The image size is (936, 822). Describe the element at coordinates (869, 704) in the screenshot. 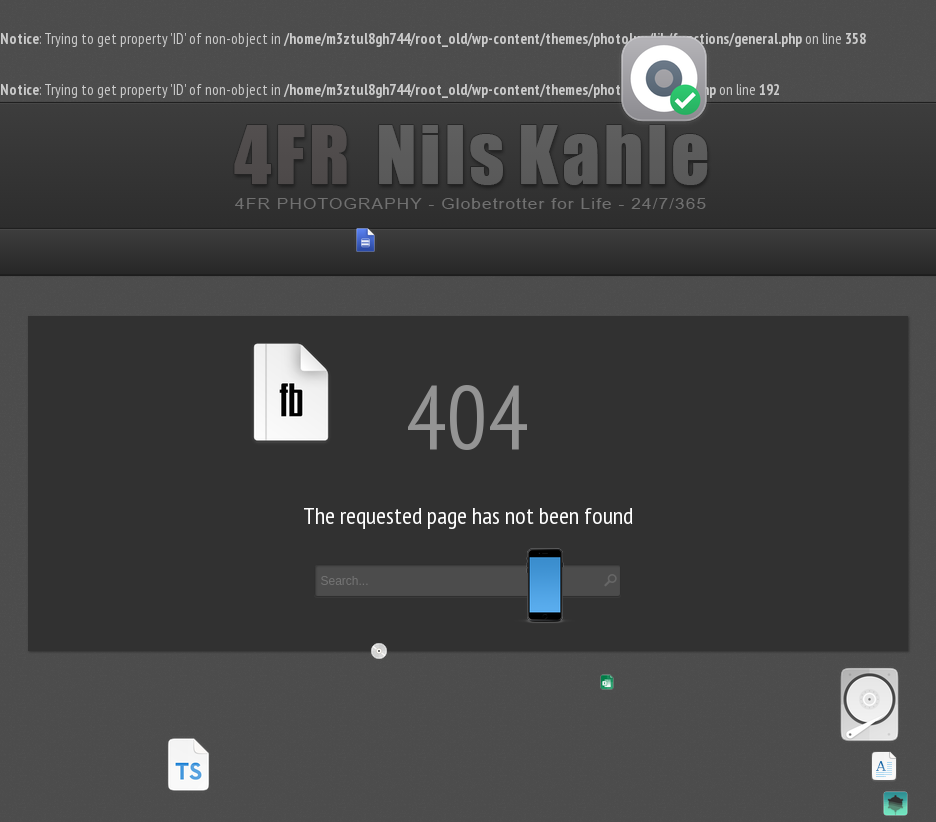

I see `open disk utility application` at that location.